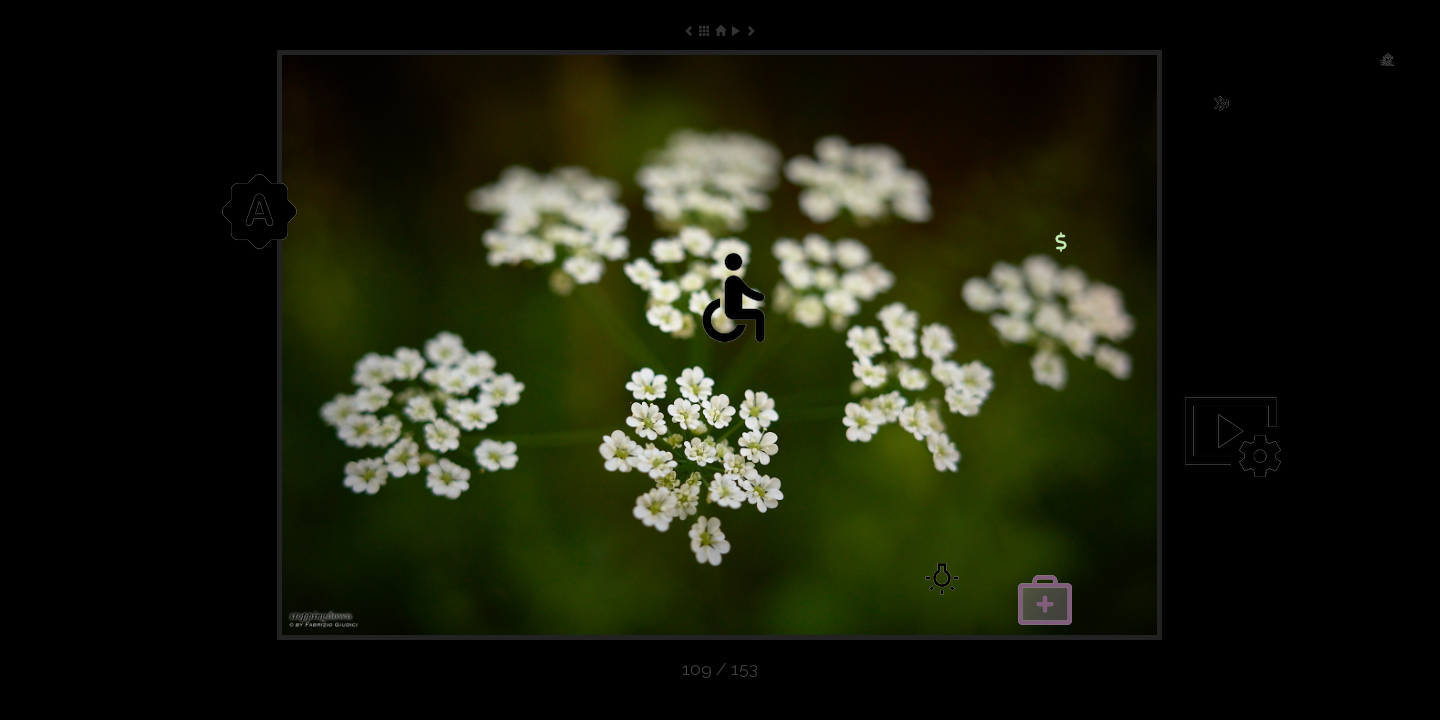  Describe the element at coordinates (1061, 242) in the screenshot. I see `view pricing or payment options` at that location.